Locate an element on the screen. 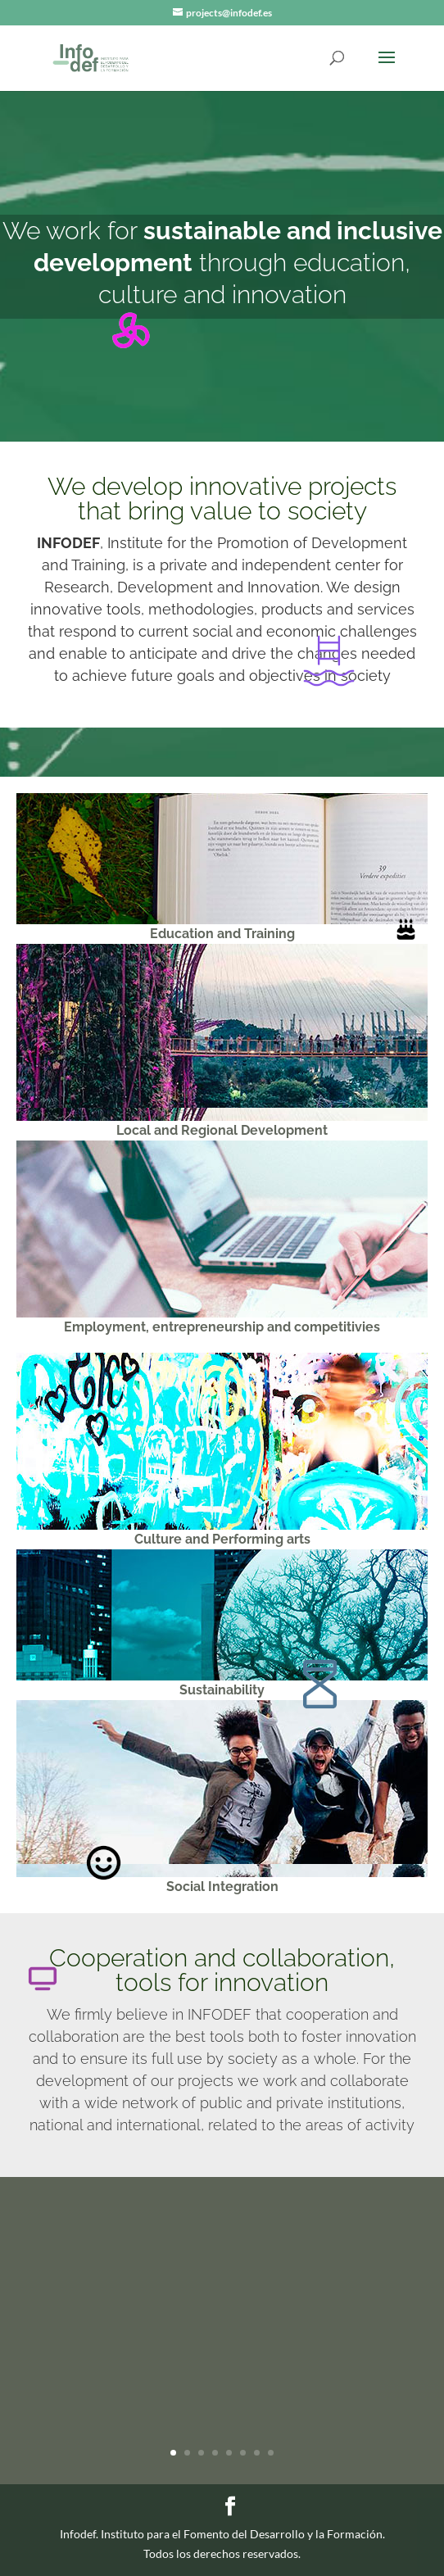 The height and width of the screenshot is (2576, 444). control fan or ventilation settings is located at coordinates (130, 332).